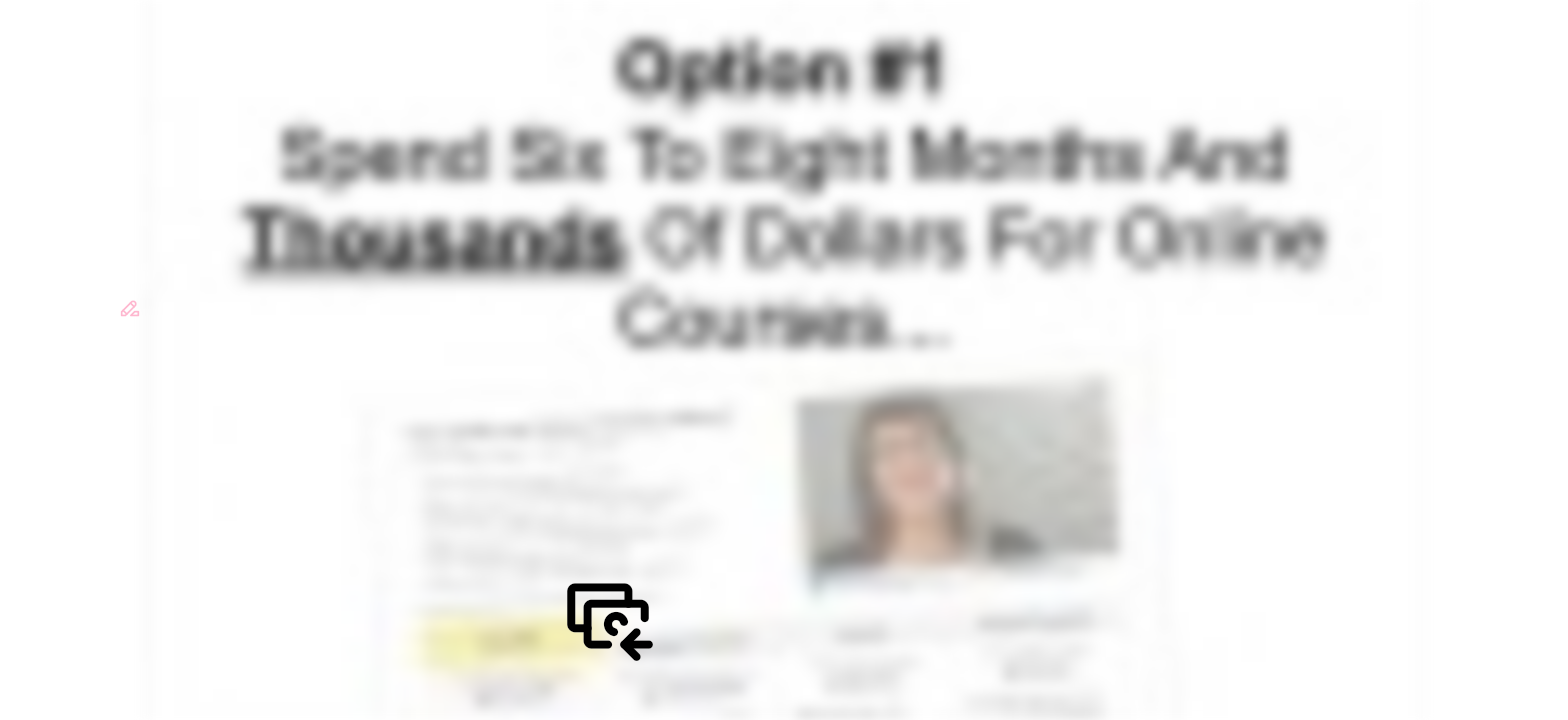 This screenshot has width=1568, height=720. What do you see at coordinates (608, 616) in the screenshot?
I see `request a refund or money back` at bounding box center [608, 616].